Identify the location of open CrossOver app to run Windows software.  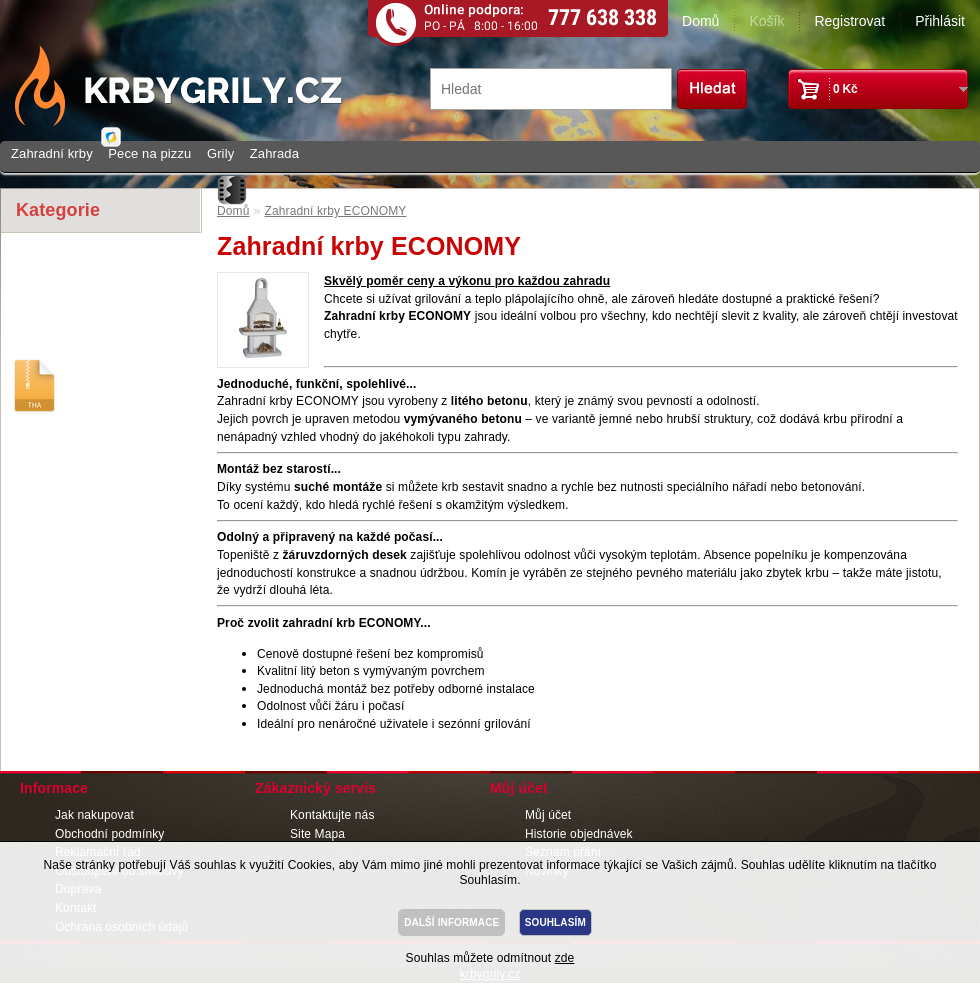
(111, 137).